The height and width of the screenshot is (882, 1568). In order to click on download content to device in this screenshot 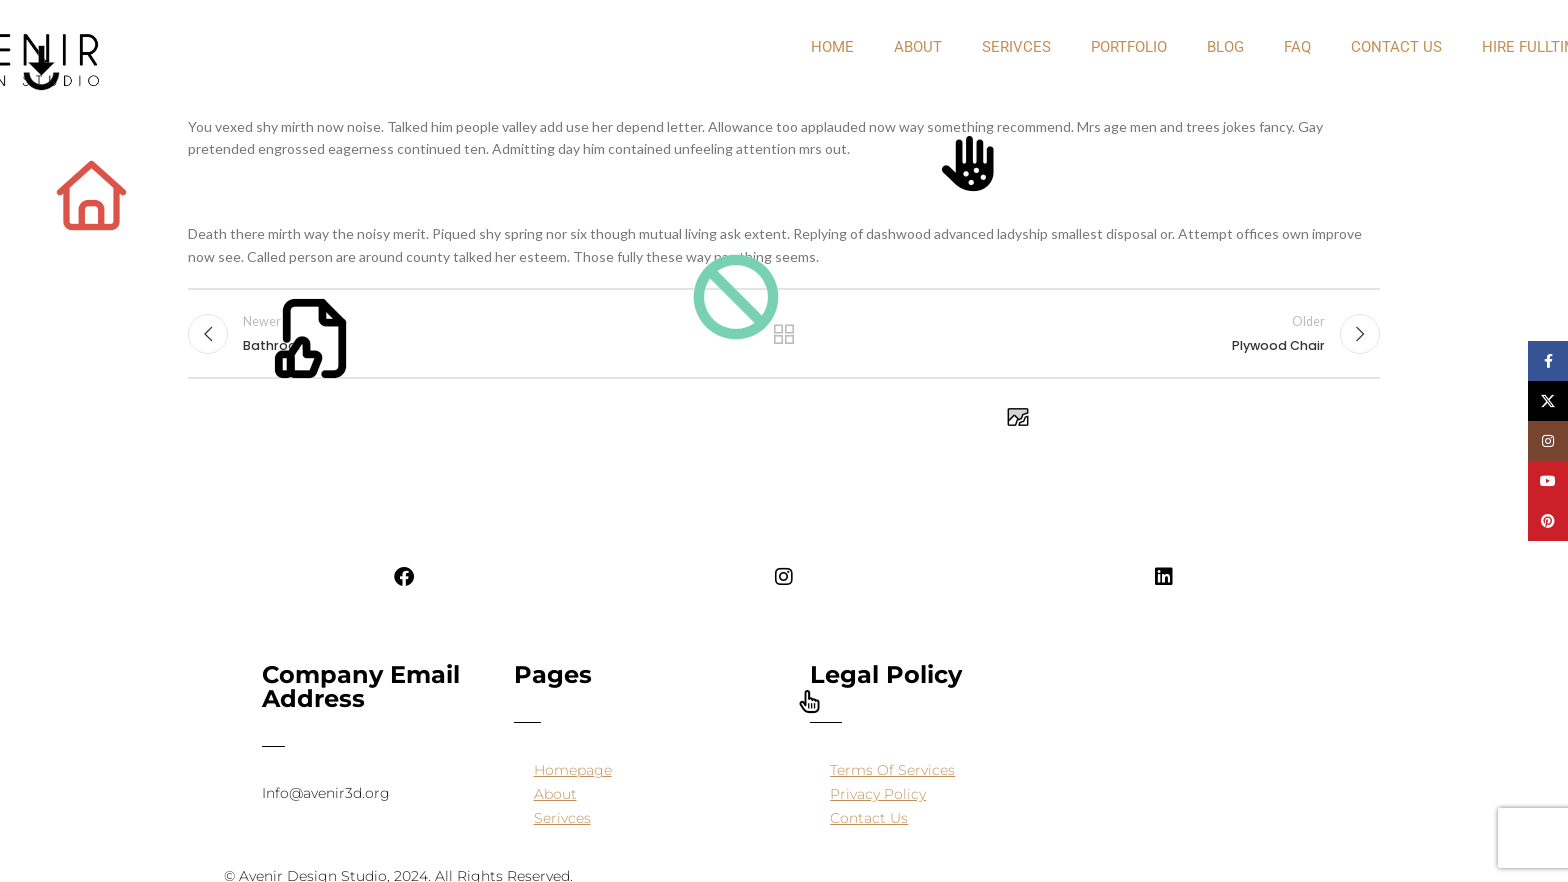, I will do `click(41, 66)`.